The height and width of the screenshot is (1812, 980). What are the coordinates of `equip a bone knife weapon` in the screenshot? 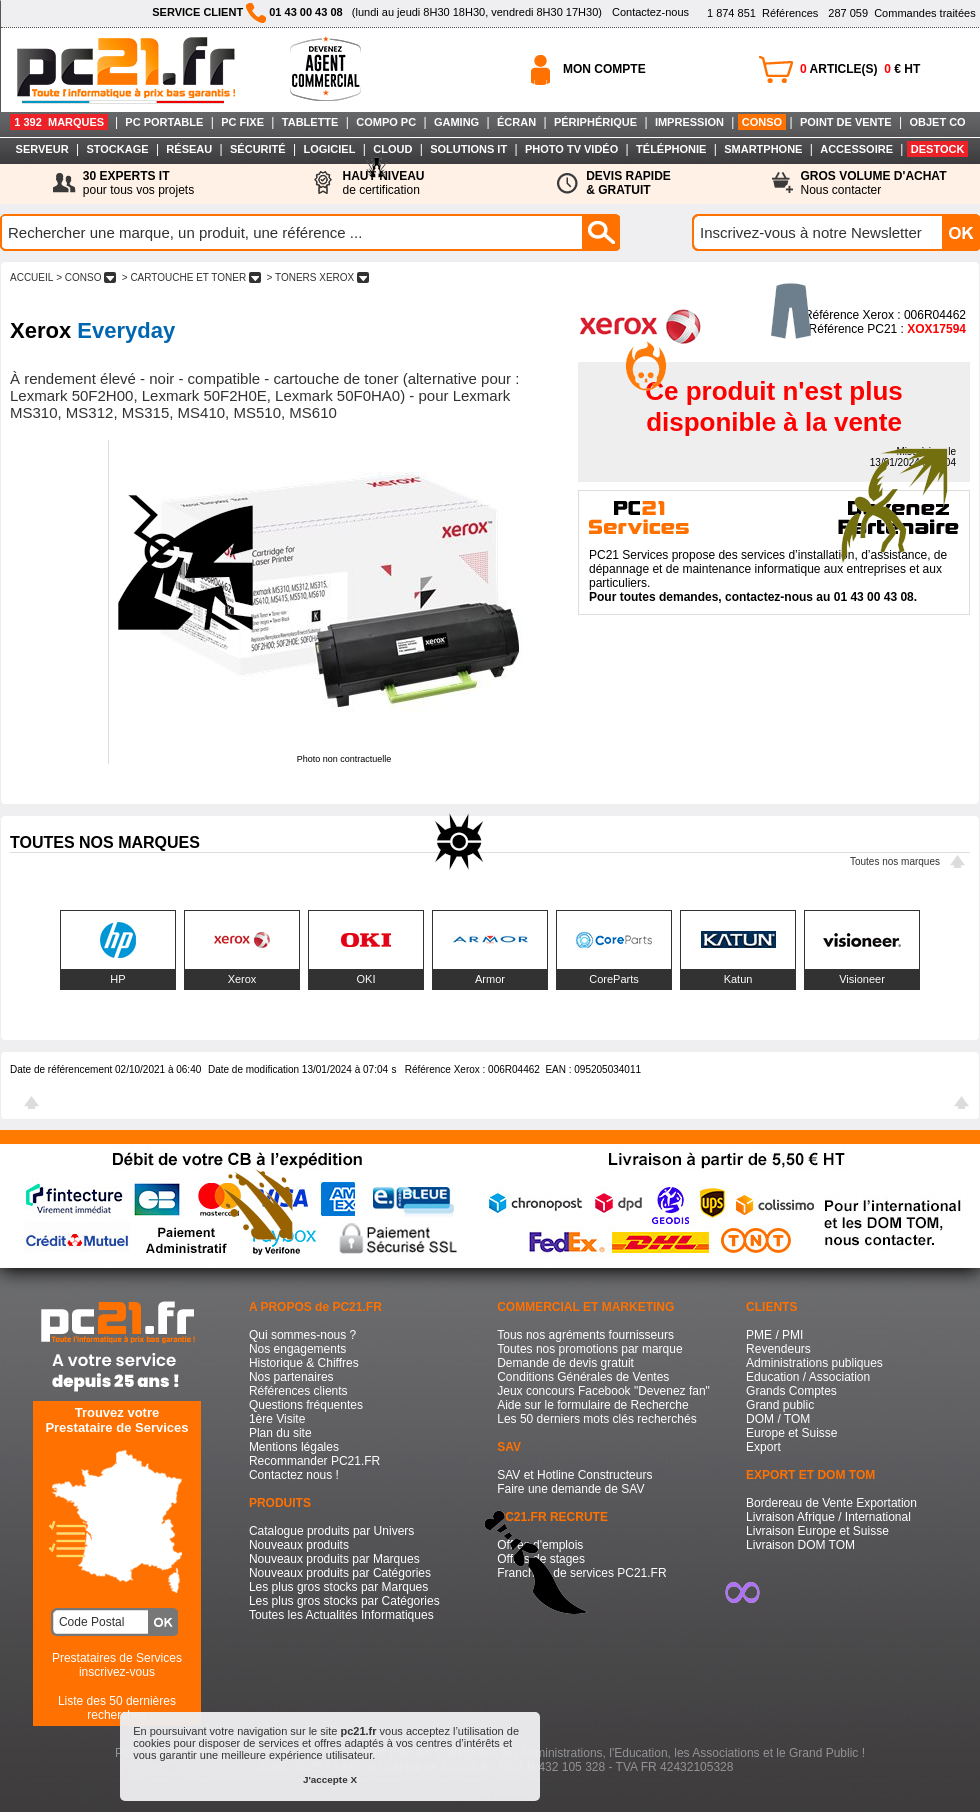 It's located at (536, 1562).